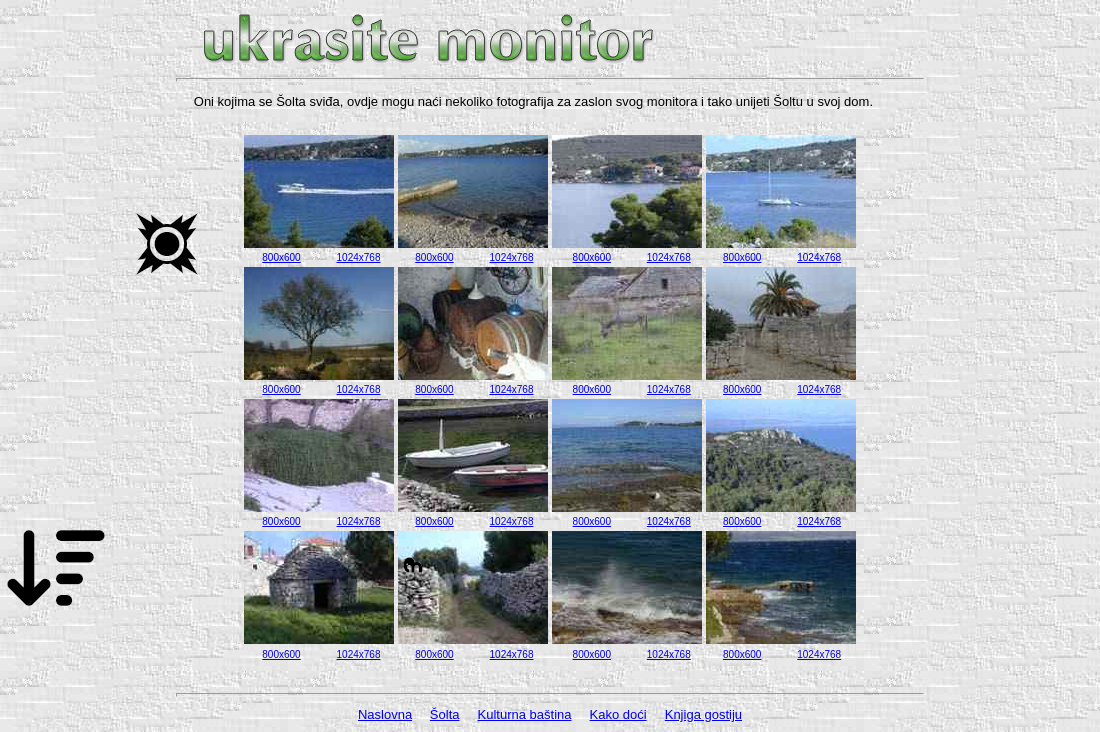  What do you see at coordinates (56, 568) in the screenshot?
I see `sort items in ascending order` at bounding box center [56, 568].